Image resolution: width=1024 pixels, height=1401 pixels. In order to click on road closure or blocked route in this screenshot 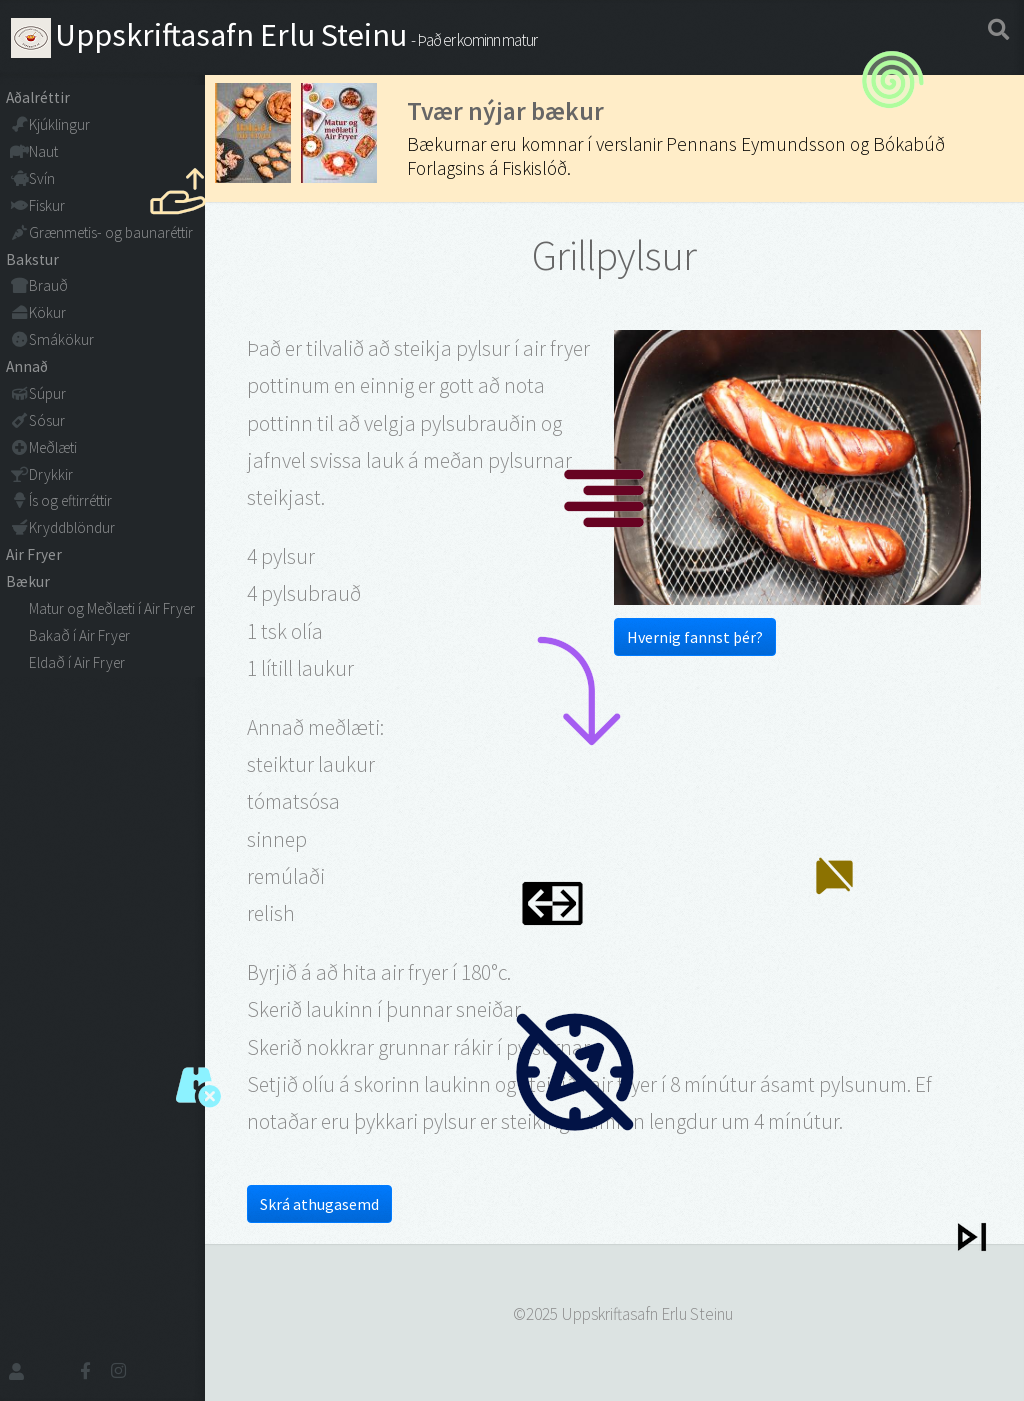, I will do `click(196, 1085)`.